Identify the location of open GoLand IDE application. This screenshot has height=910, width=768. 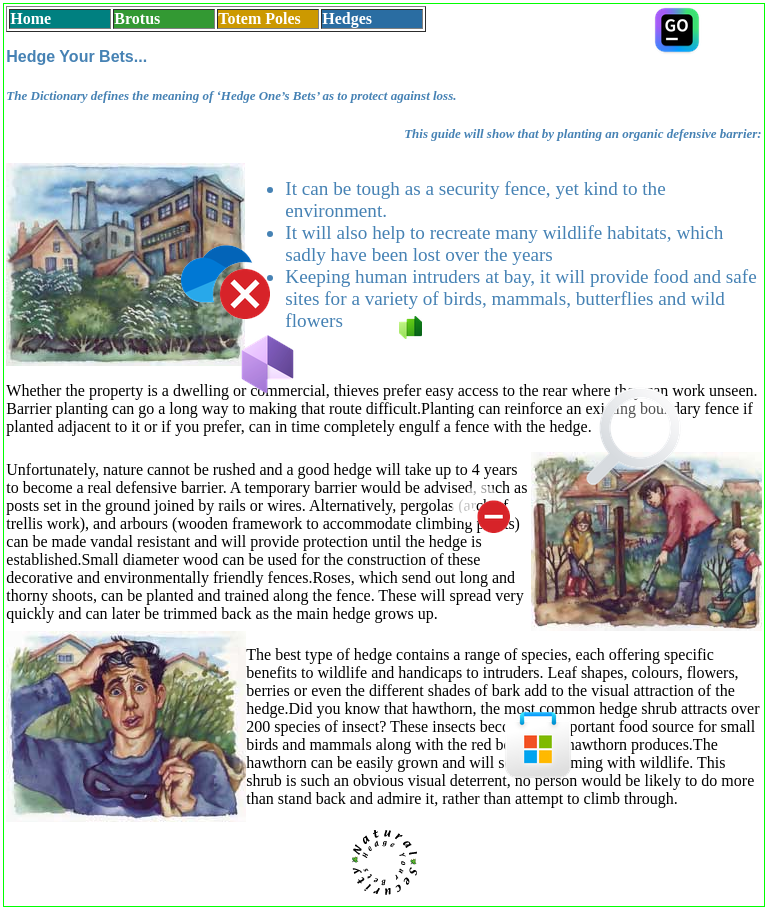
(677, 30).